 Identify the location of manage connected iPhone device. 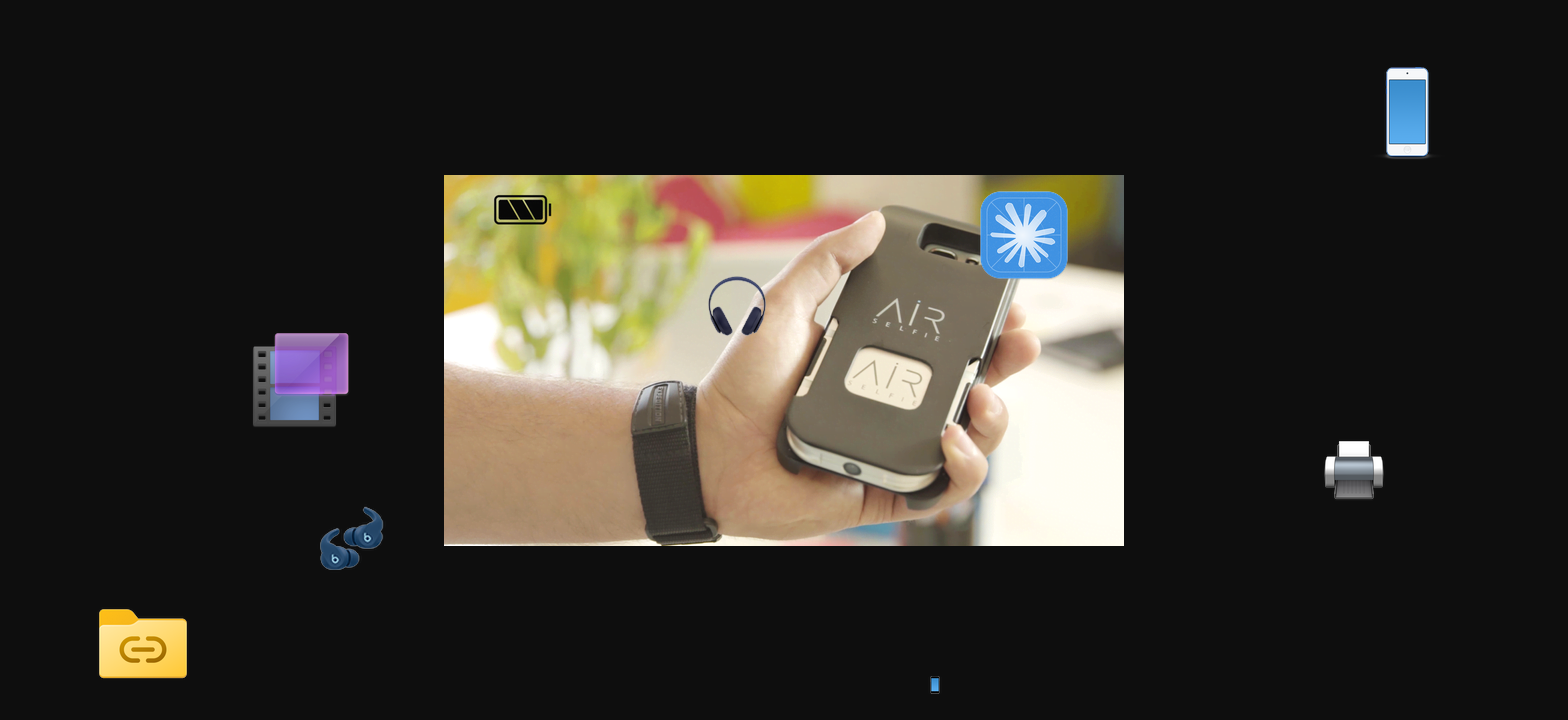
(935, 685).